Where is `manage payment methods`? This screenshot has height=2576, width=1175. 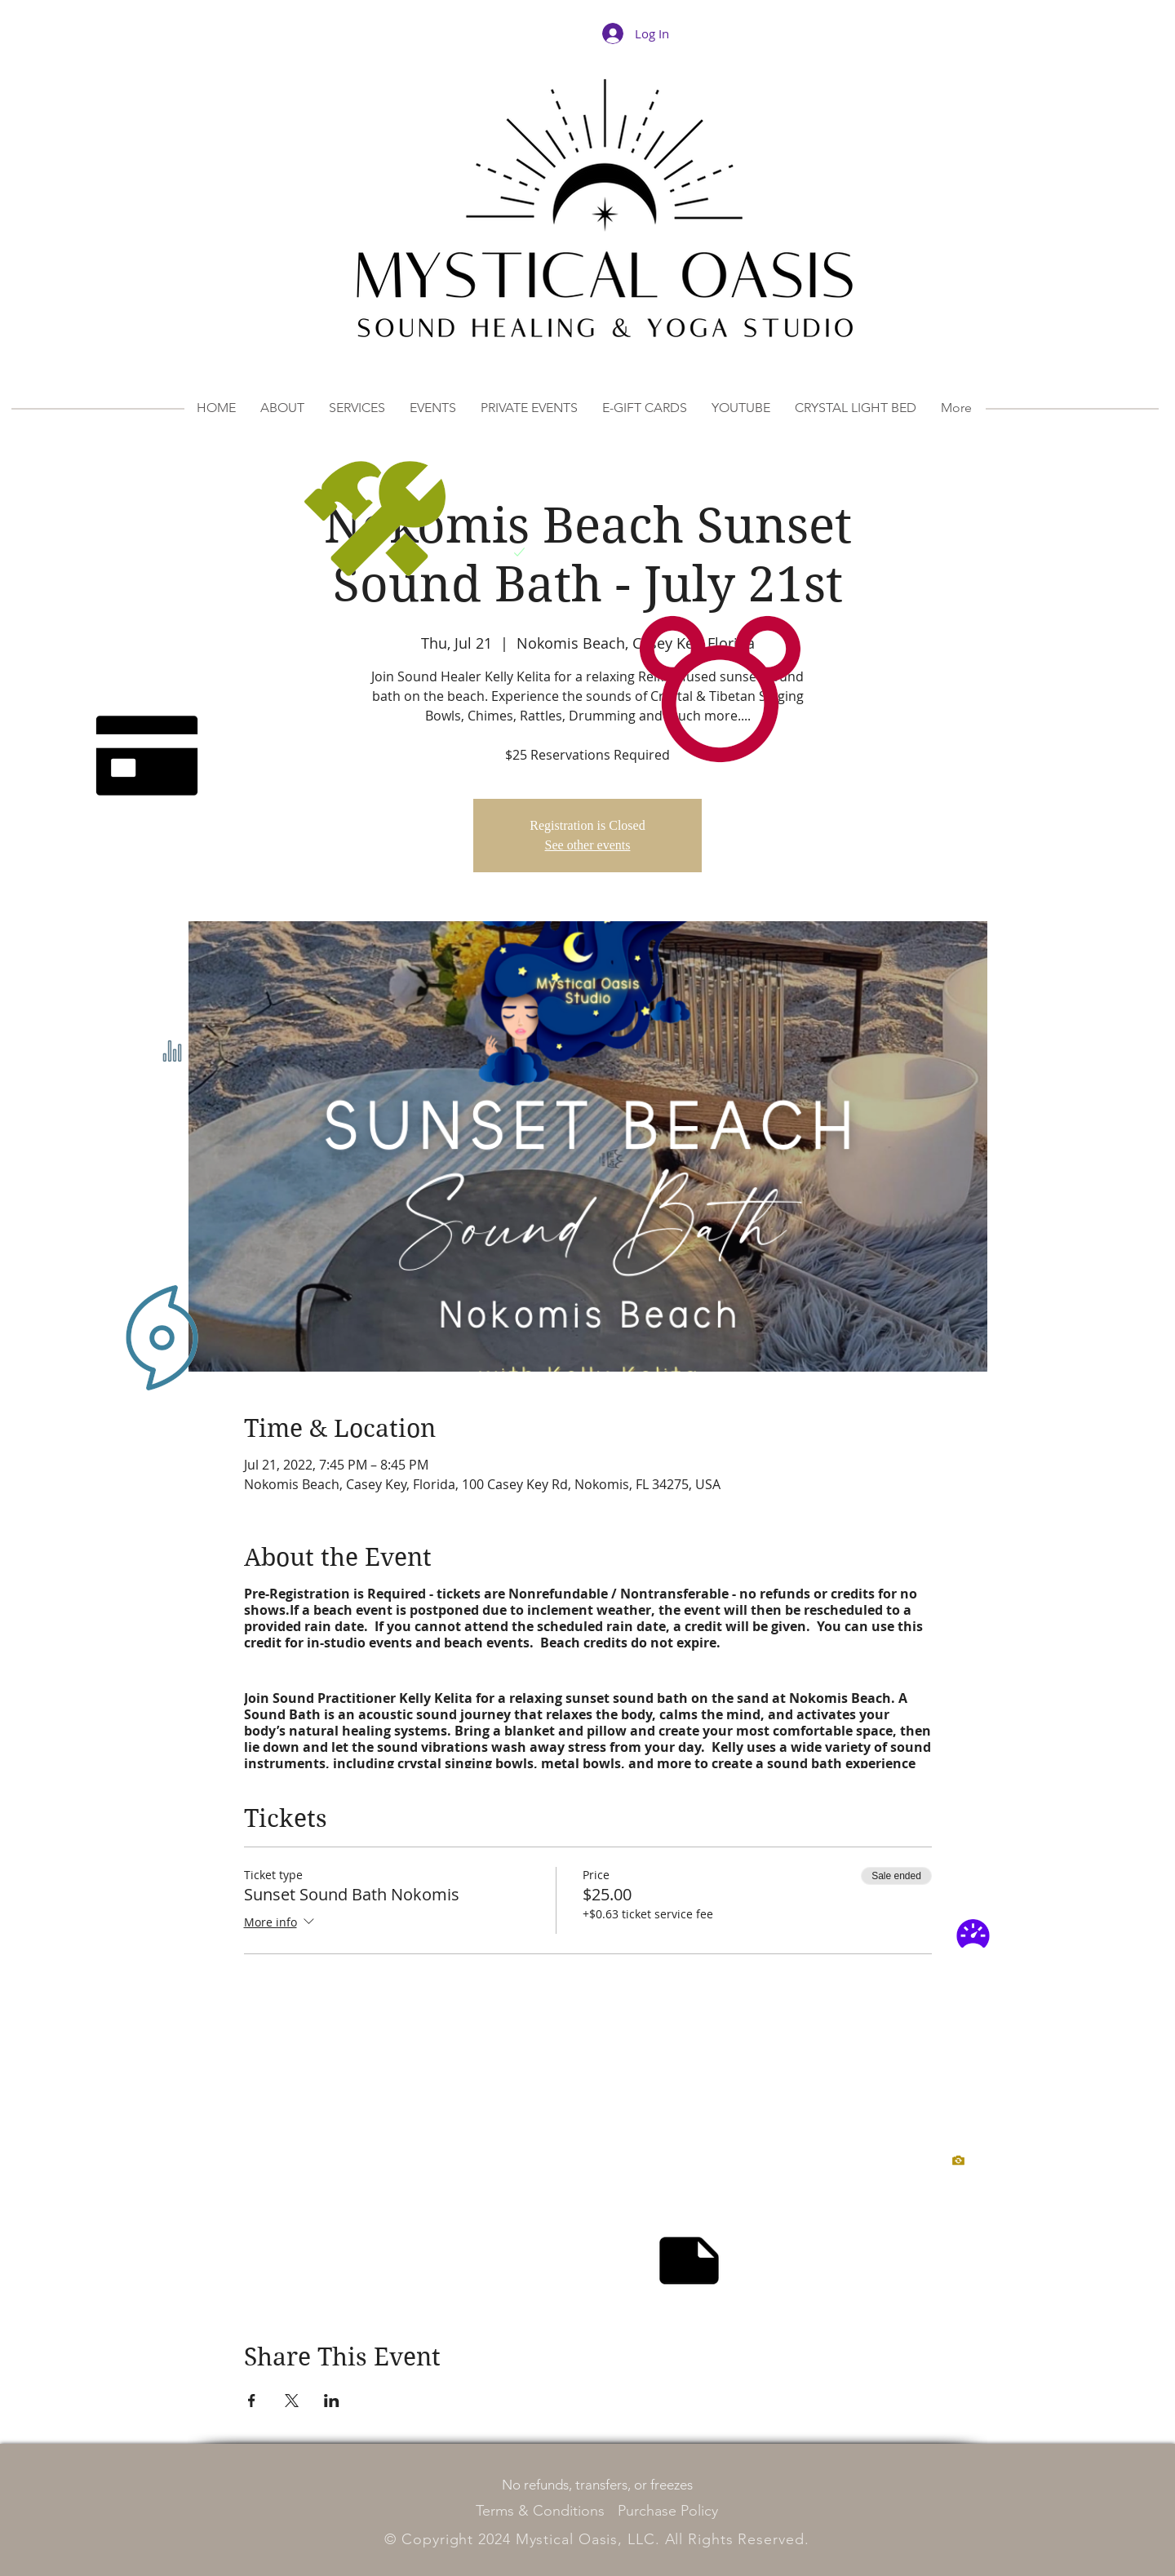
manage payment methods is located at coordinates (147, 756).